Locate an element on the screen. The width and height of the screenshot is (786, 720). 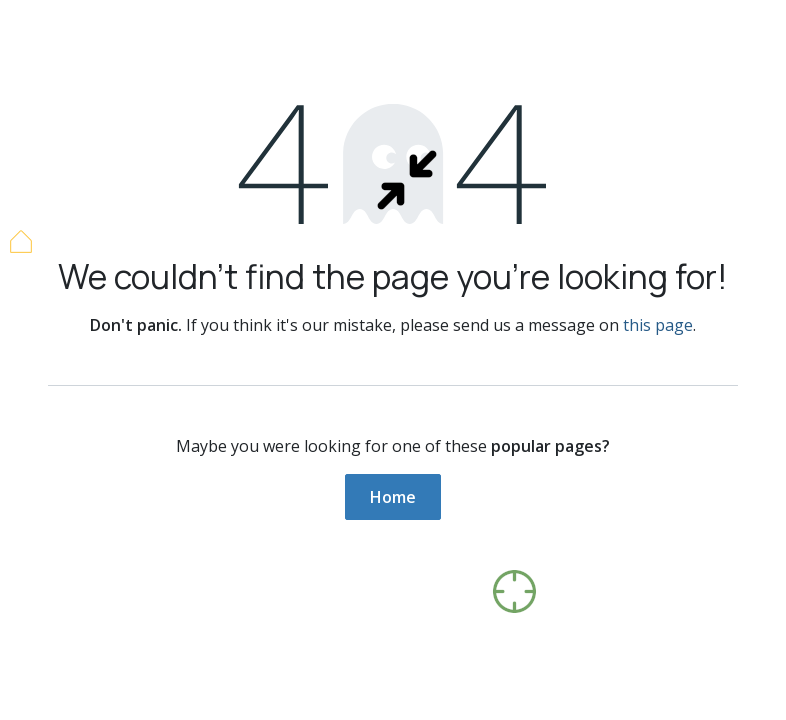
navigate to home screen is located at coordinates (21, 242).